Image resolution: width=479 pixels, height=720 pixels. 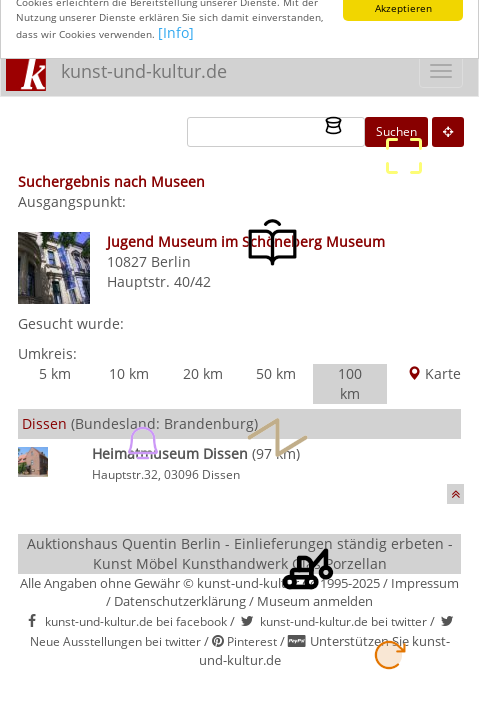 I want to click on diabolo toy or juggling equipment icon, so click(x=333, y=125).